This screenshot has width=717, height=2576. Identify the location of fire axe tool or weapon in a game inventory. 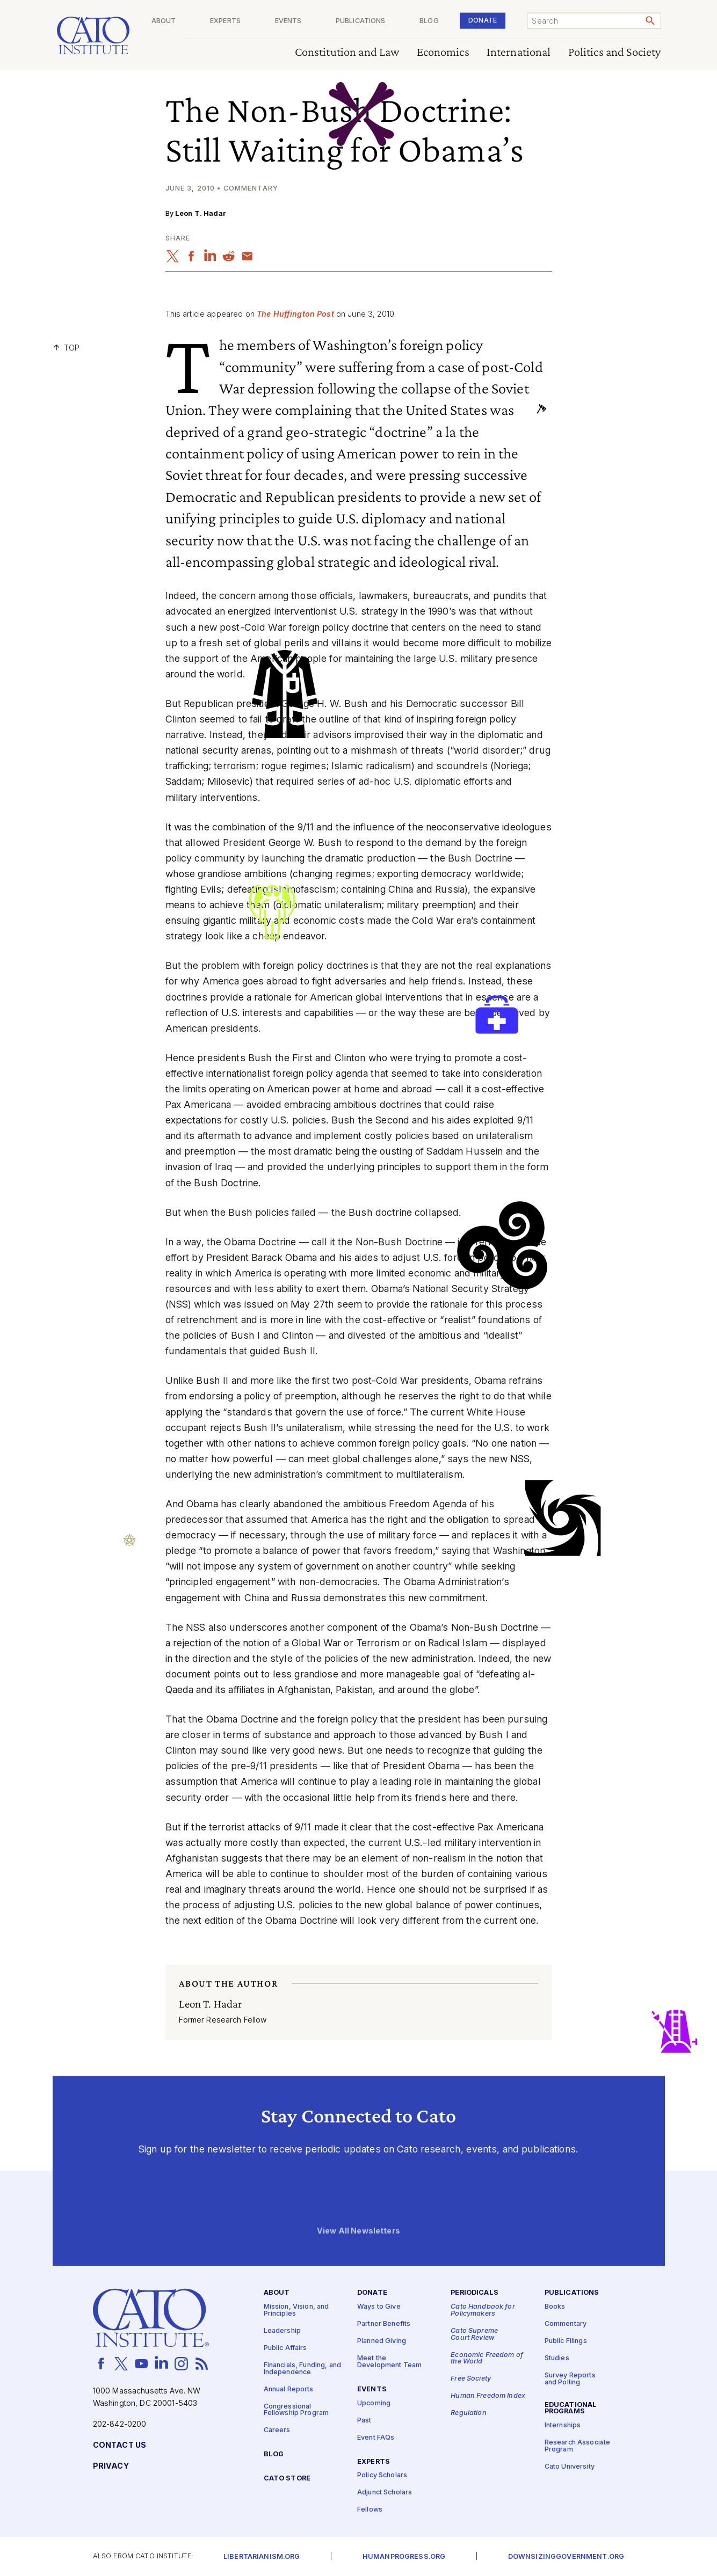
(541, 408).